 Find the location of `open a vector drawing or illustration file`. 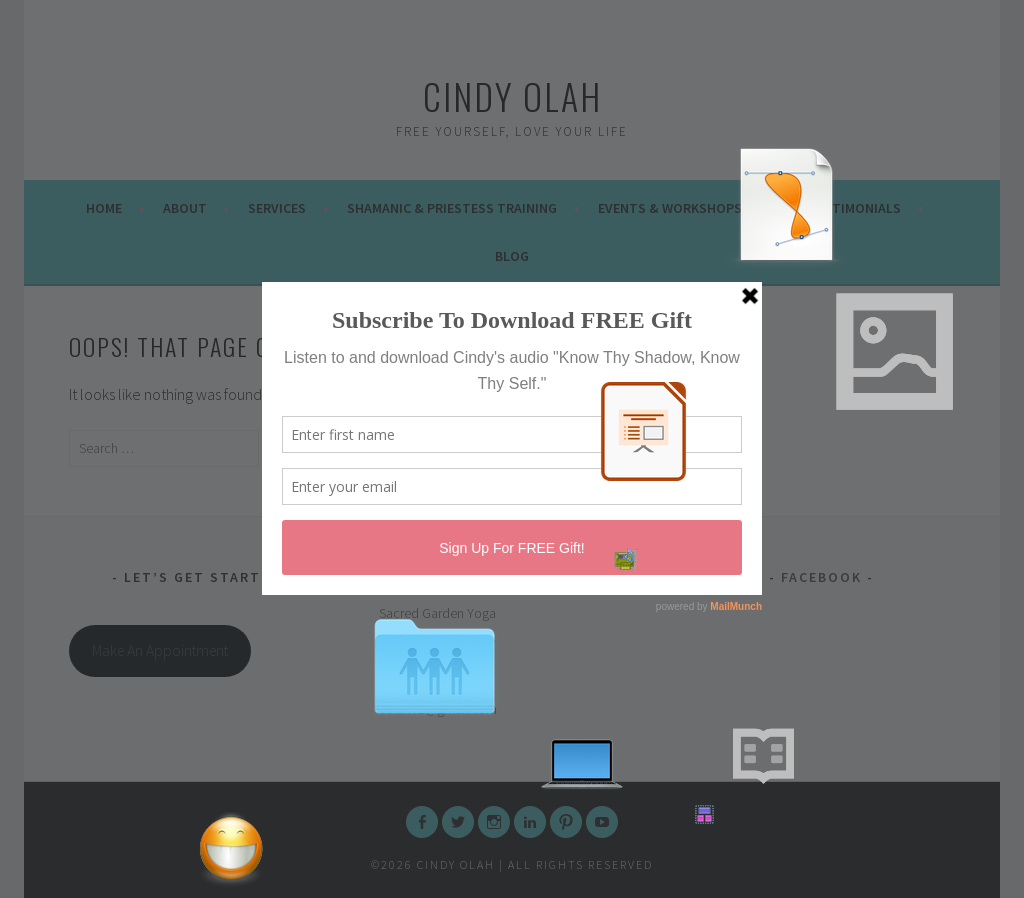

open a vector drawing or illustration file is located at coordinates (788, 204).